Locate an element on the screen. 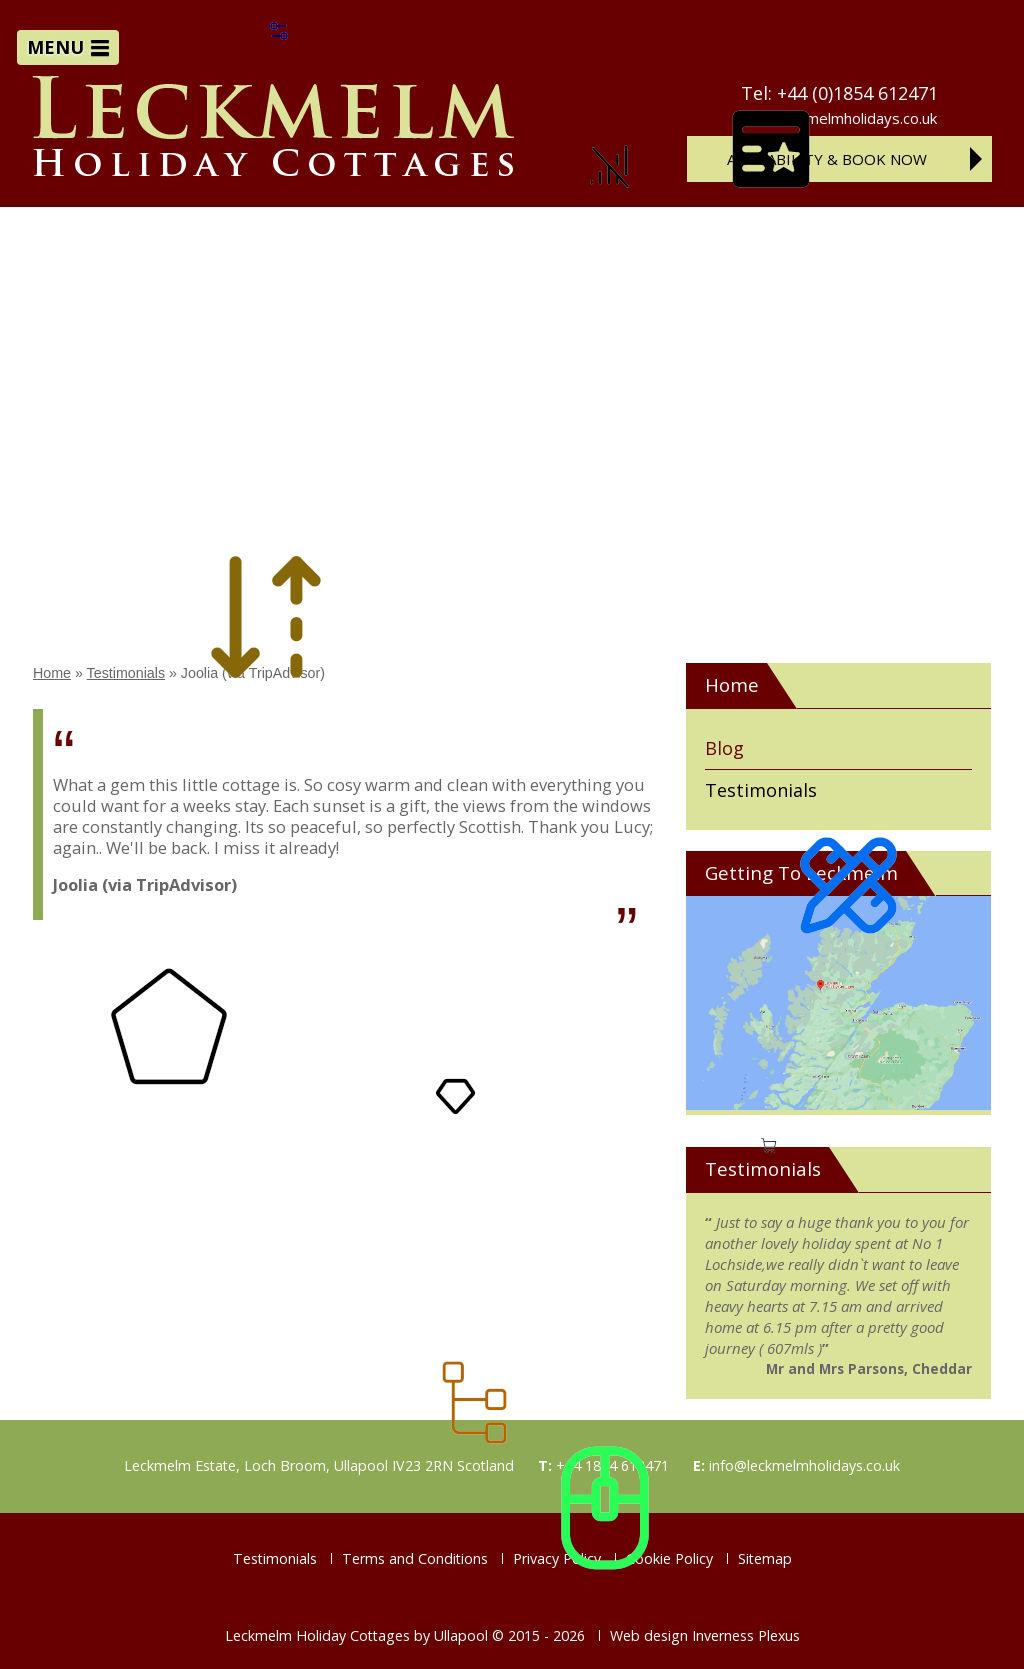  access design or editing tools is located at coordinates (848, 885).